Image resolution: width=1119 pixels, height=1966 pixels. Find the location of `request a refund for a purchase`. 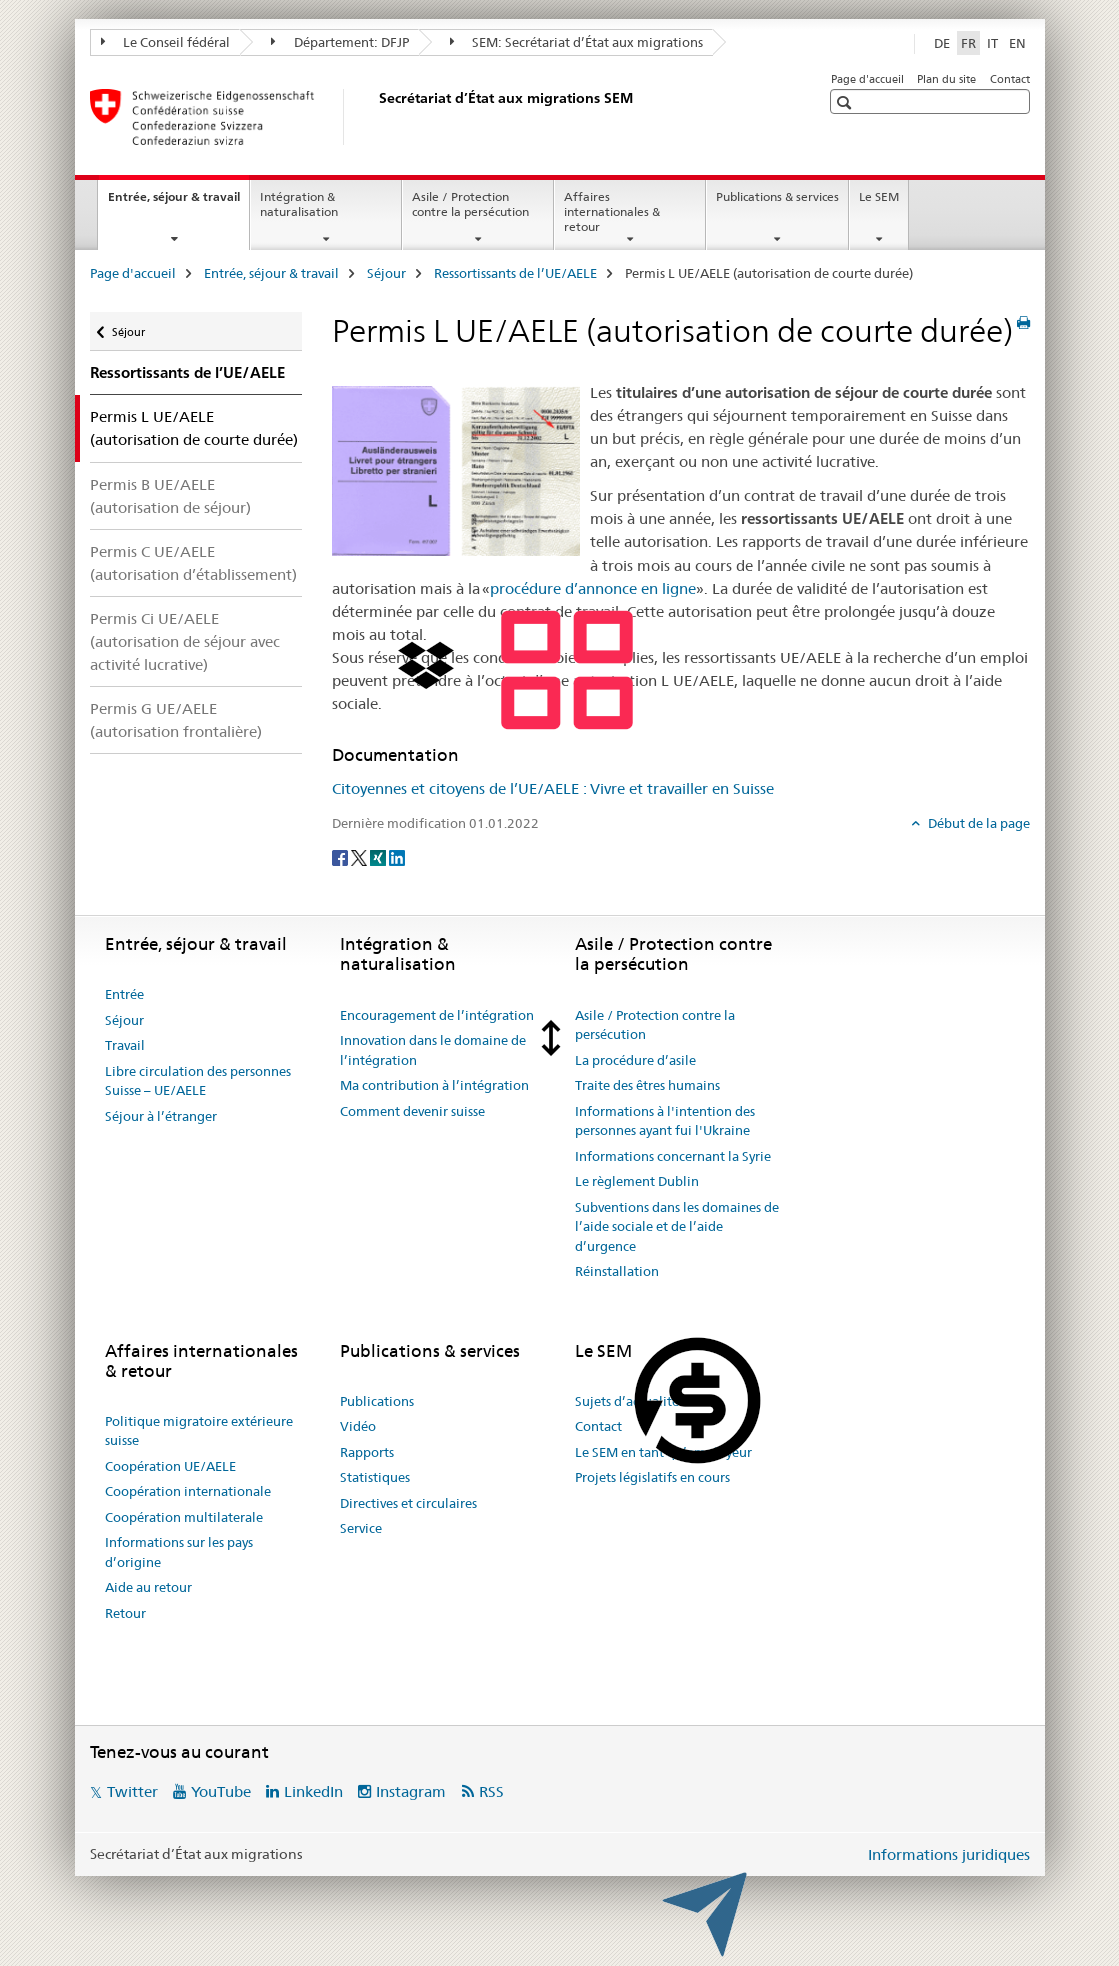

request a refund for a purchase is located at coordinates (697, 1400).